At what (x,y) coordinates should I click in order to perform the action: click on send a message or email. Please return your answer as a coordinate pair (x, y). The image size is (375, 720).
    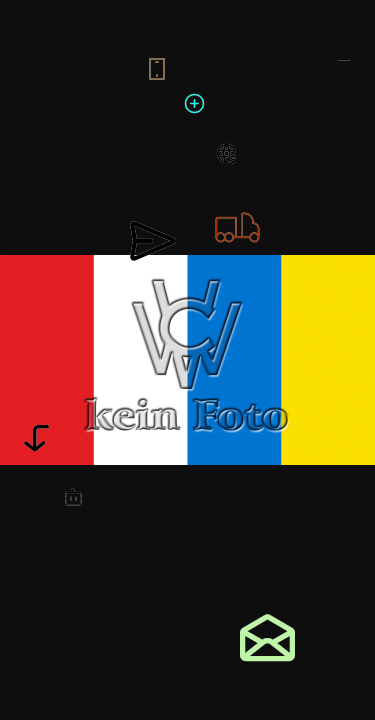
    Looking at the image, I should click on (153, 241).